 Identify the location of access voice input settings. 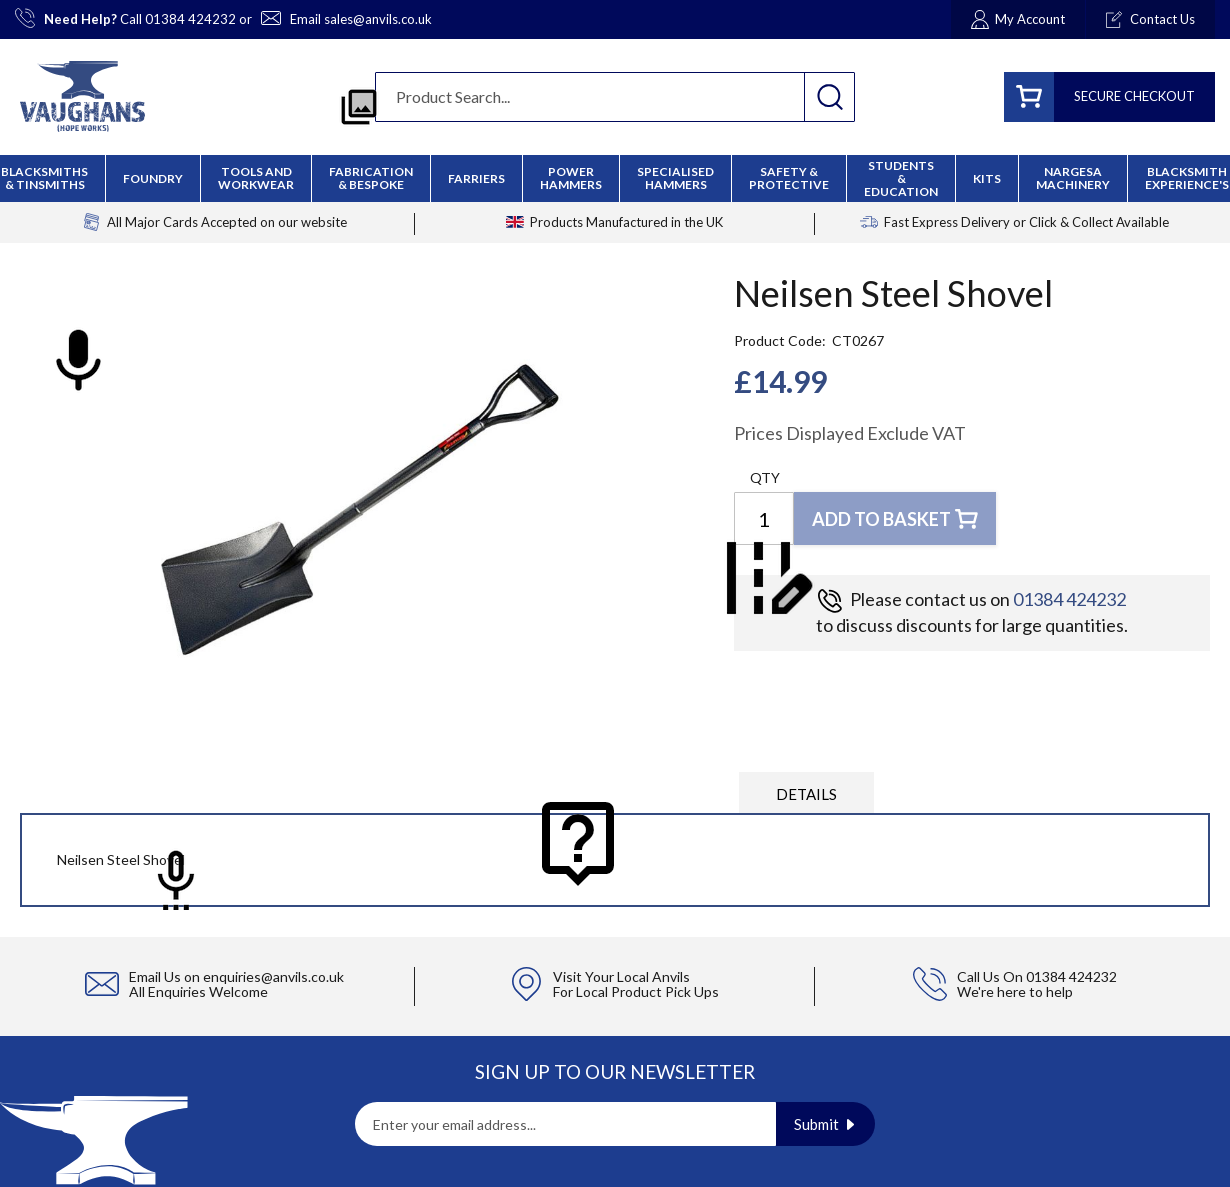
(176, 879).